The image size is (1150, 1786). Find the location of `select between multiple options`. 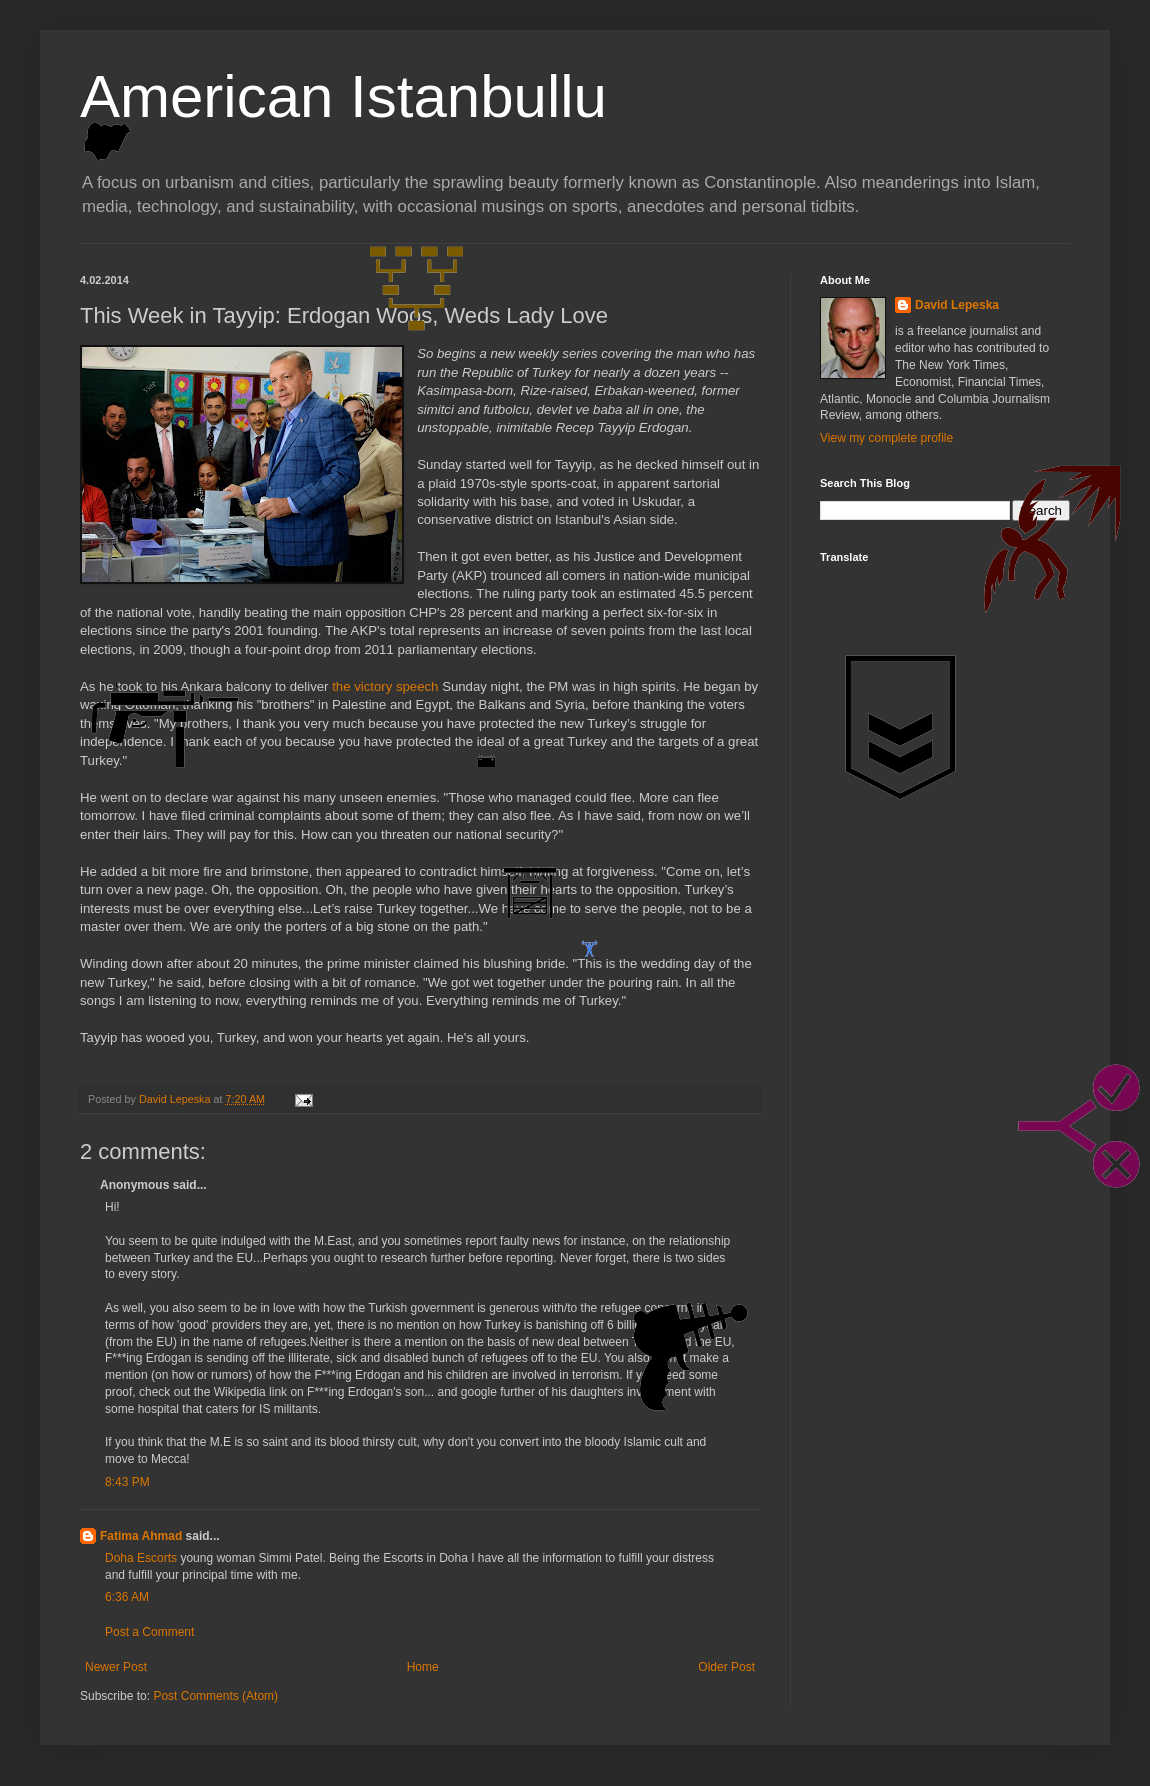

select between multiple options is located at coordinates (1078, 1126).